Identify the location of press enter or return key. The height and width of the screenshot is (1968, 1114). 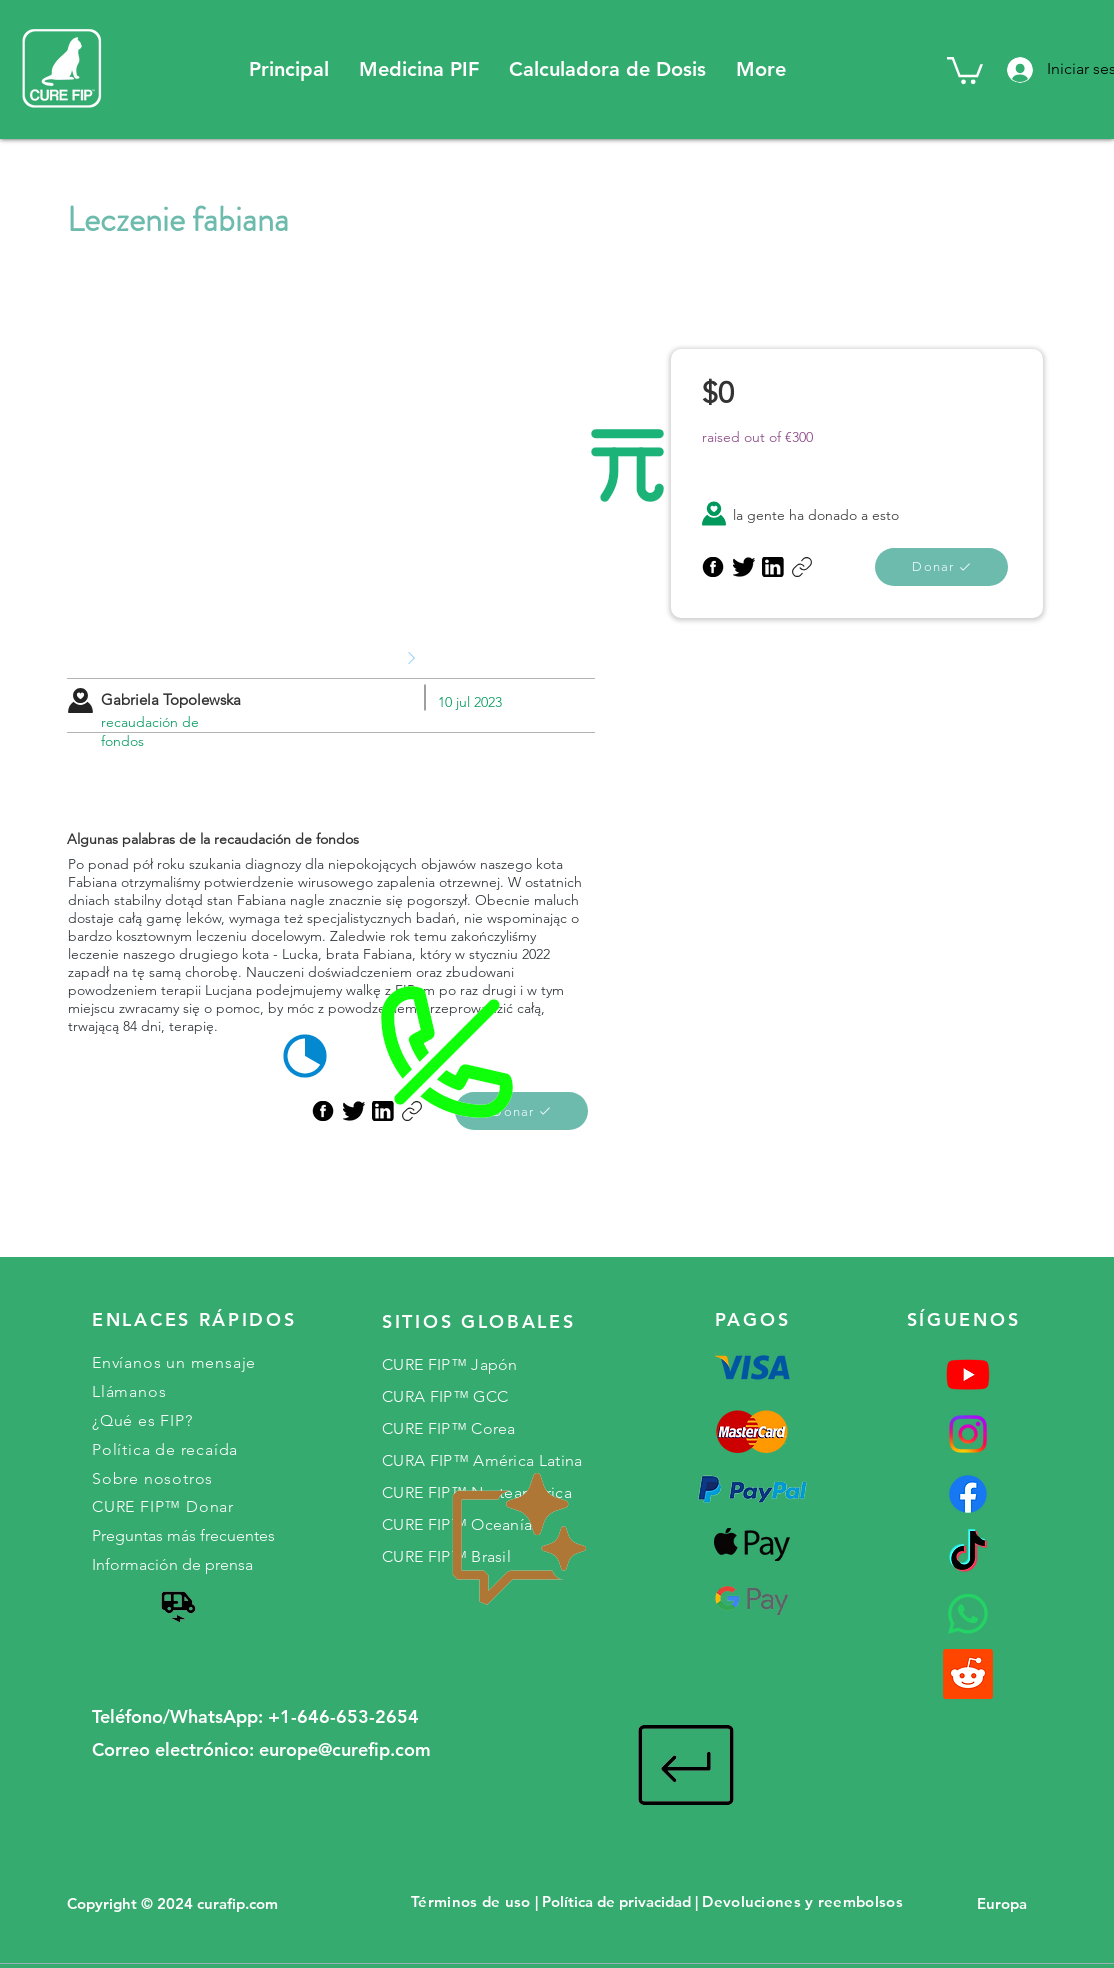
(686, 1765).